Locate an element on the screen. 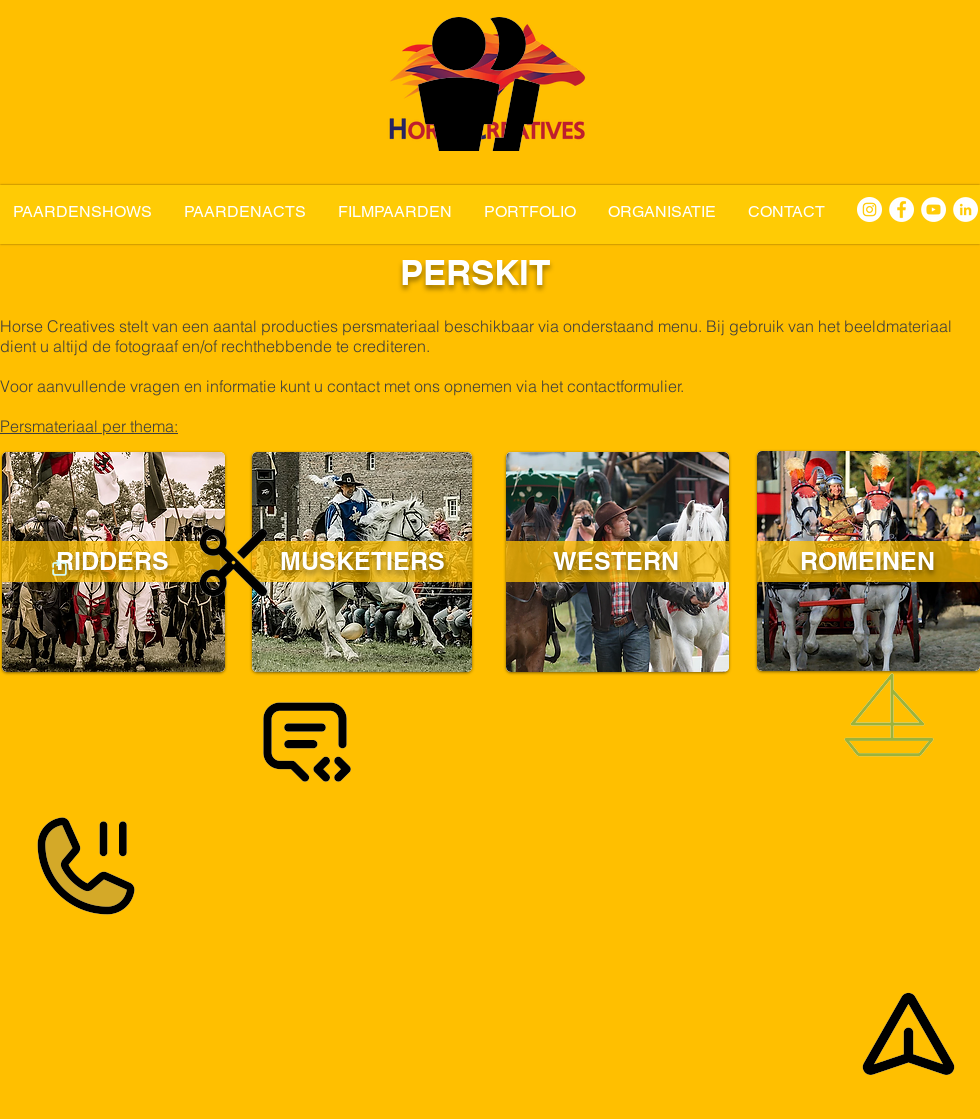 This screenshot has height=1119, width=980. rotate element clockwise is located at coordinates (59, 568).